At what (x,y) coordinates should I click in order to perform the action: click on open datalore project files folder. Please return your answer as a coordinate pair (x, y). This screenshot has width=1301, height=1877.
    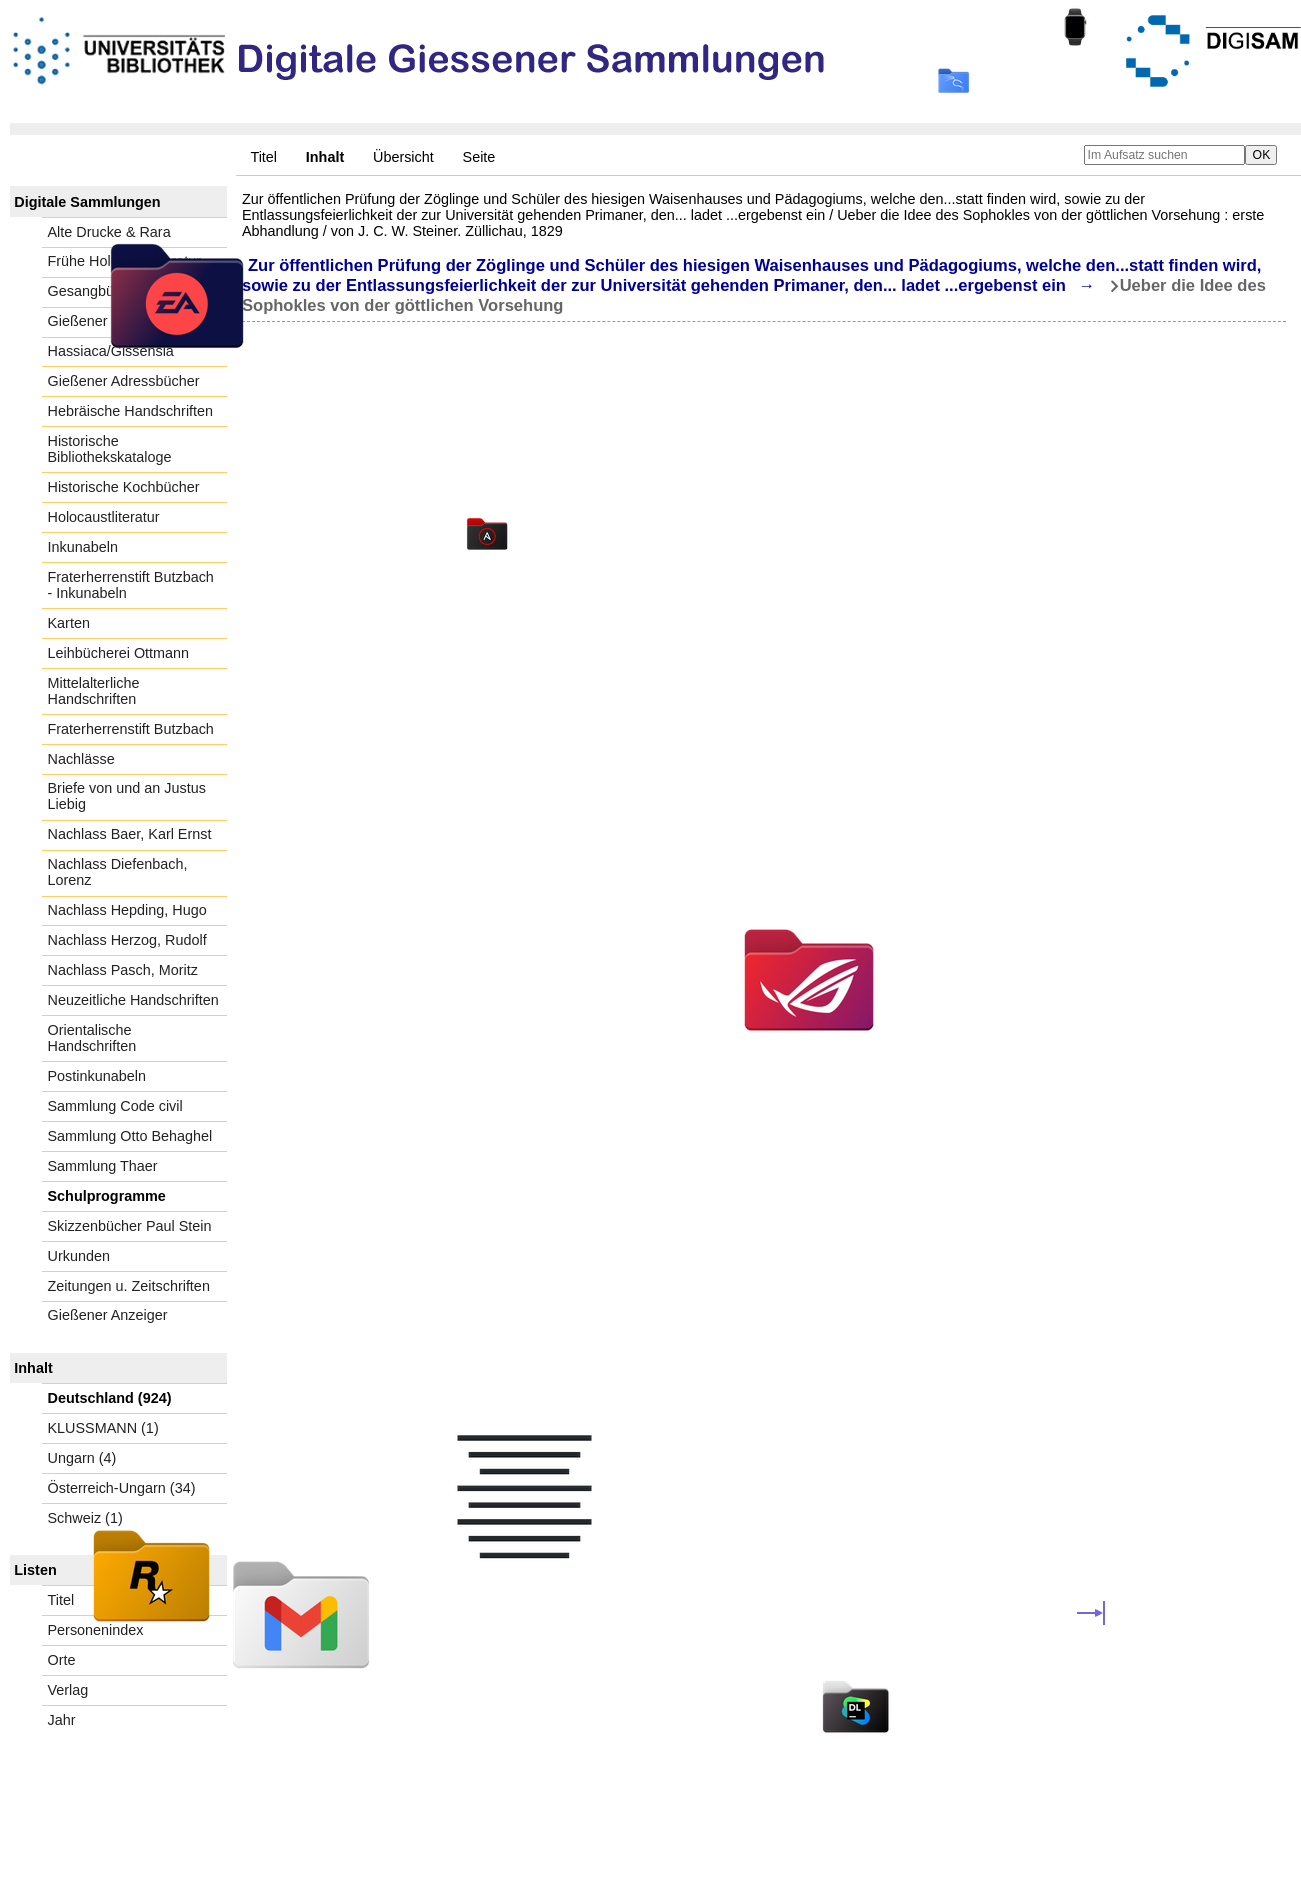
    Looking at the image, I should click on (855, 1708).